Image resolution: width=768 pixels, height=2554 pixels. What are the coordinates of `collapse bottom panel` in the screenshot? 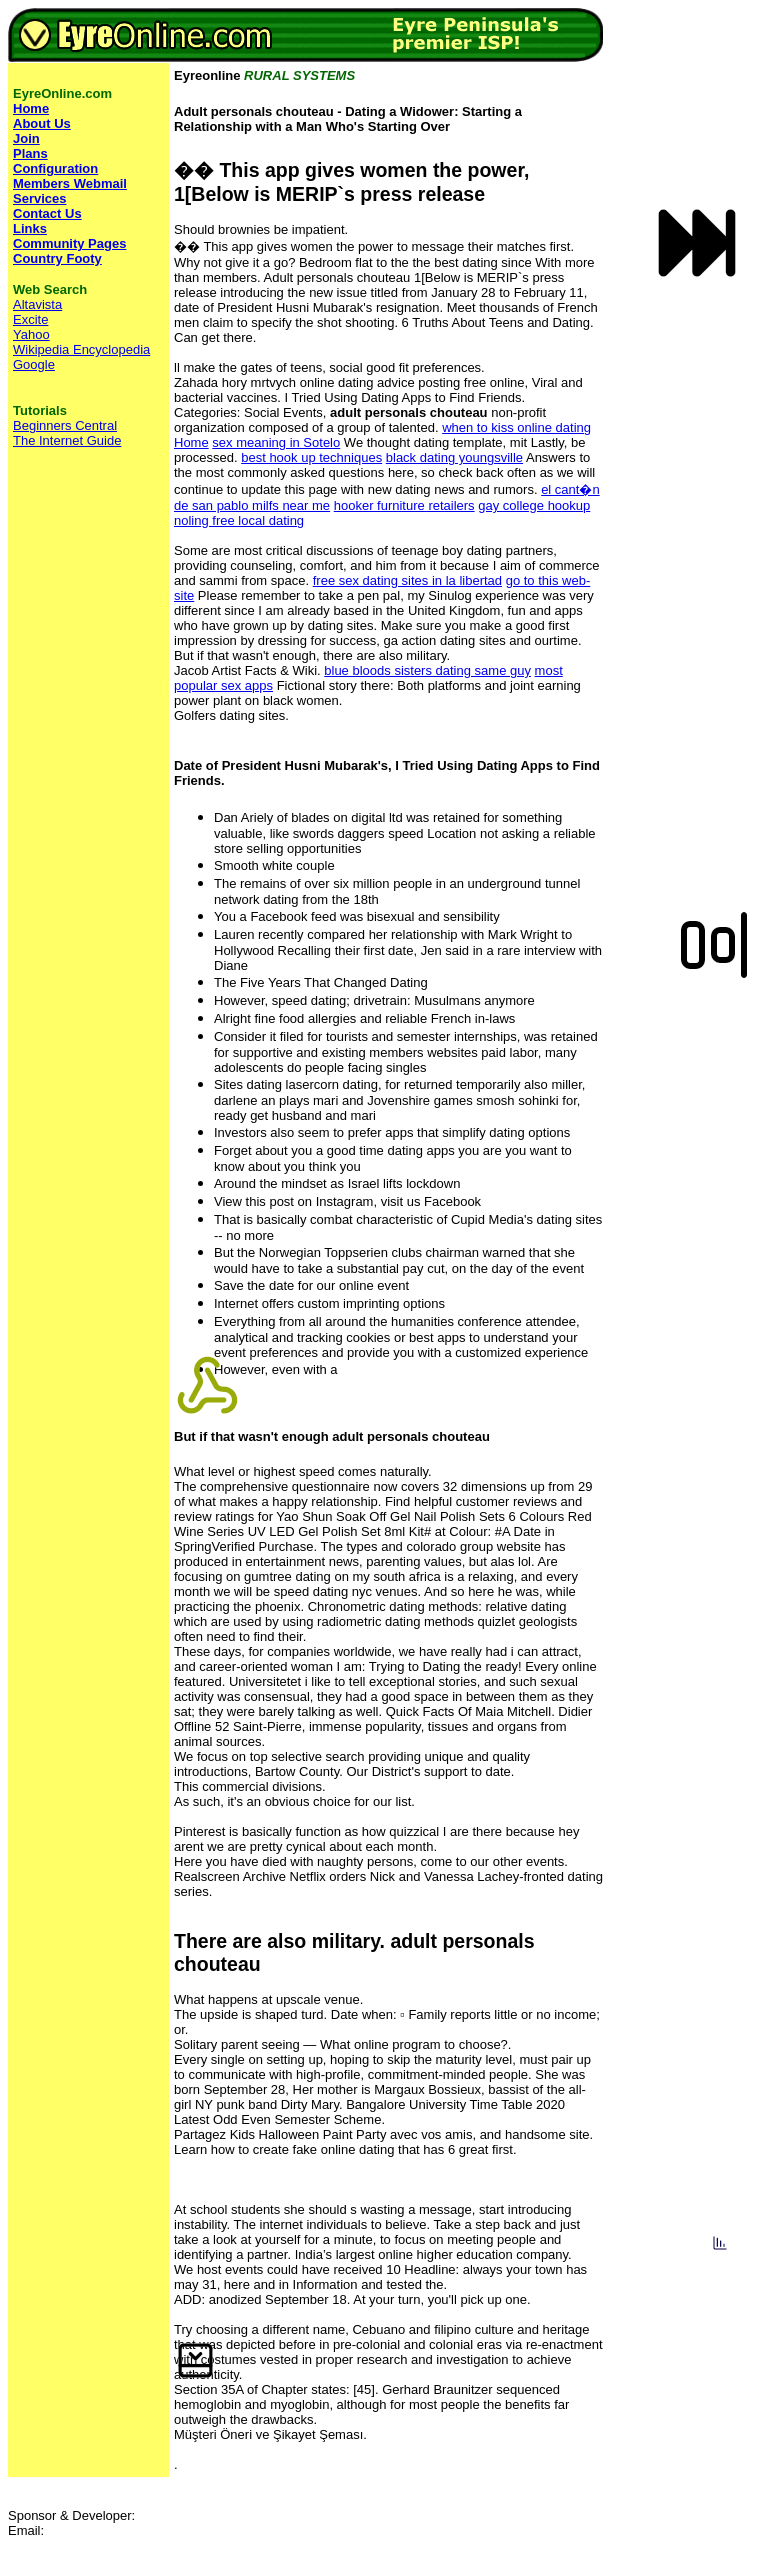 It's located at (195, 2360).